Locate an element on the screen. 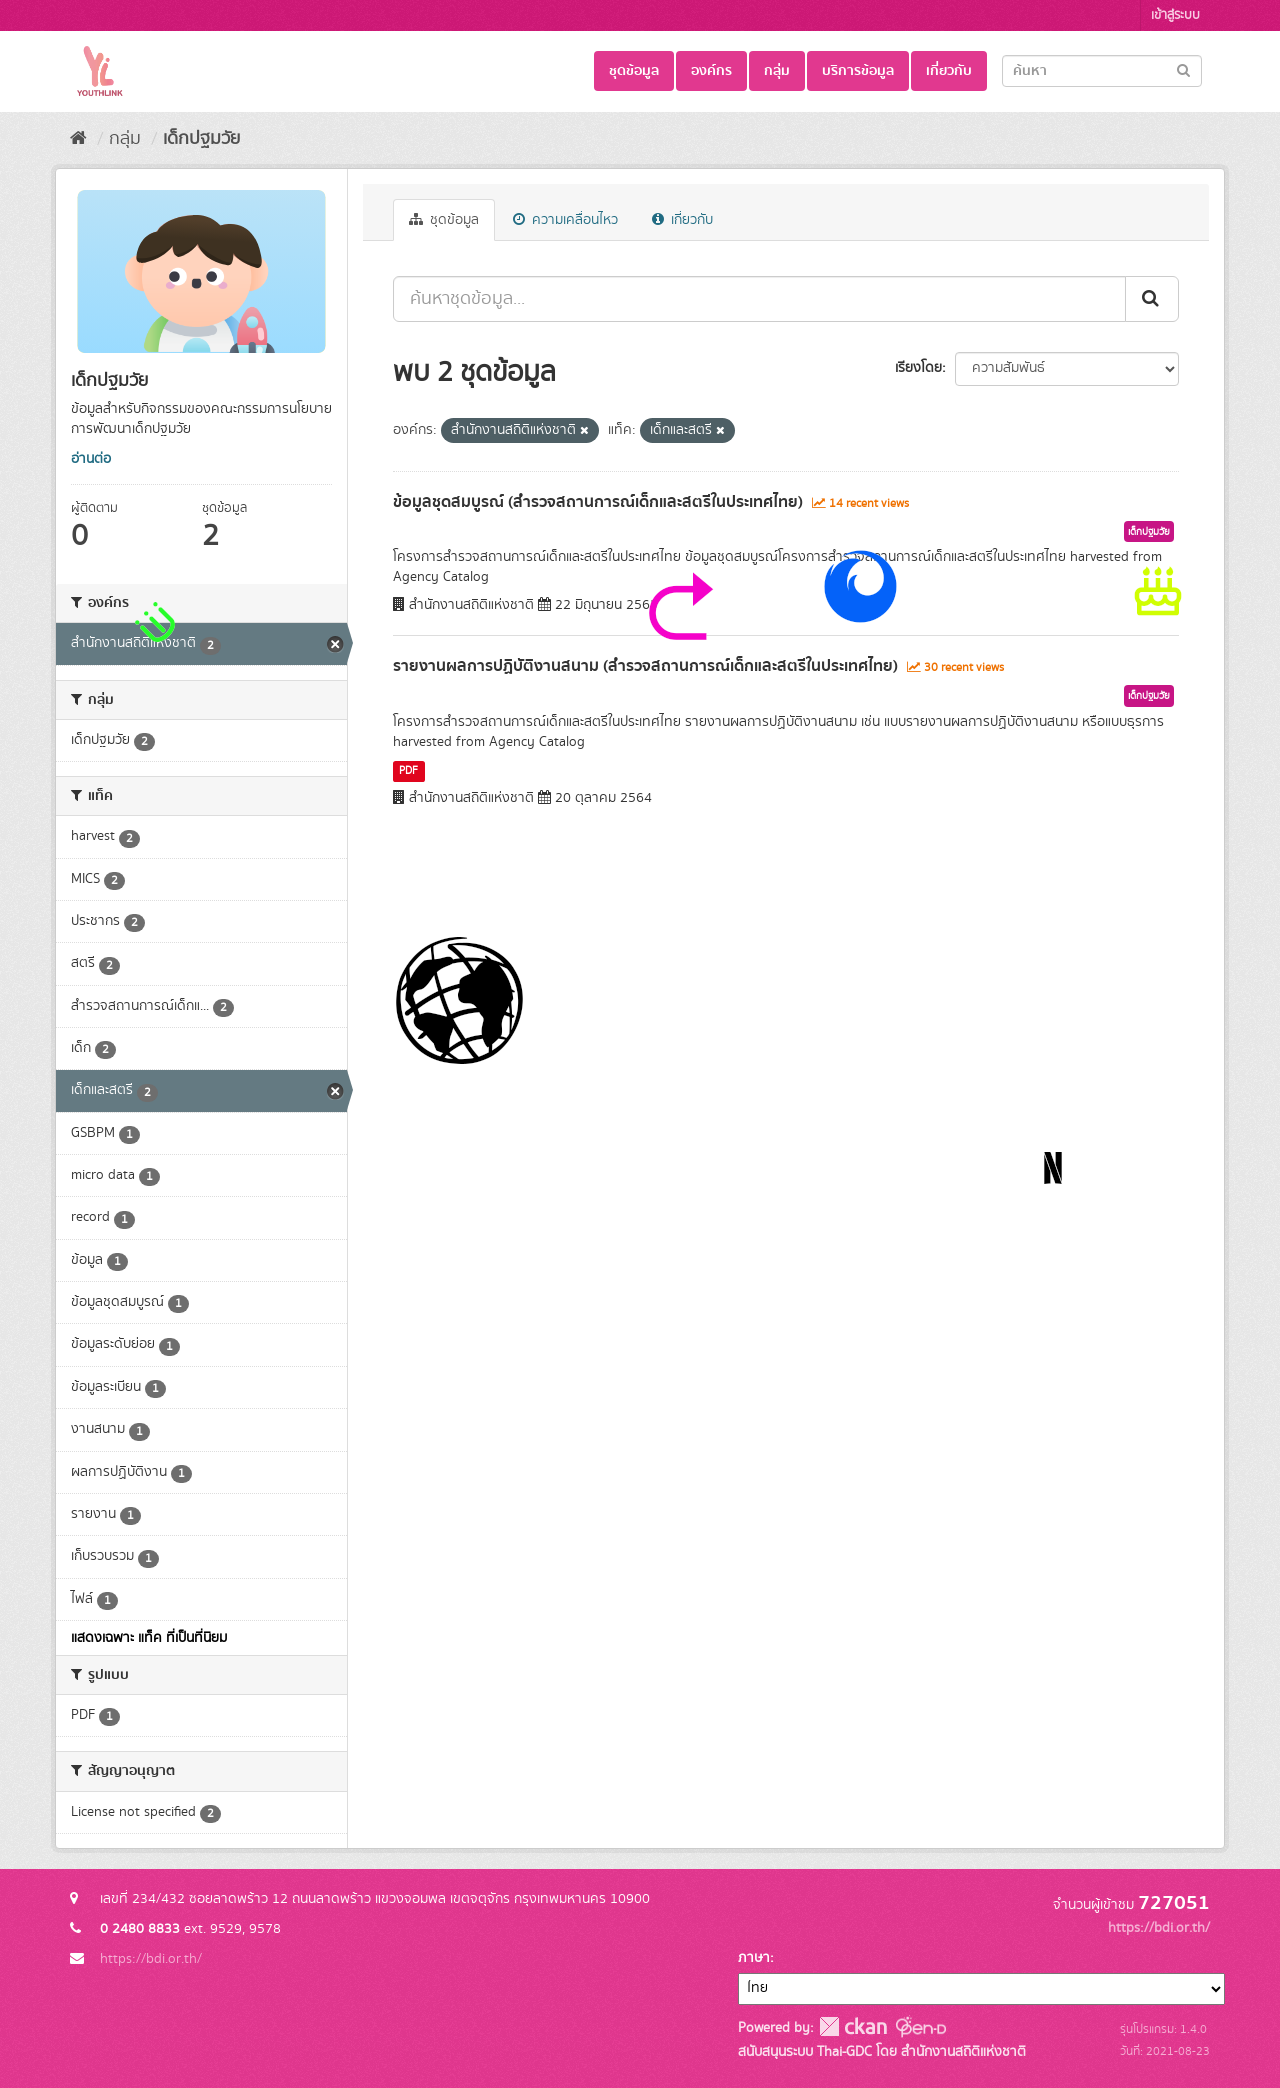 The height and width of the screenshot is (2088, 1280). redo the last action is located at coordinates (679, 609).